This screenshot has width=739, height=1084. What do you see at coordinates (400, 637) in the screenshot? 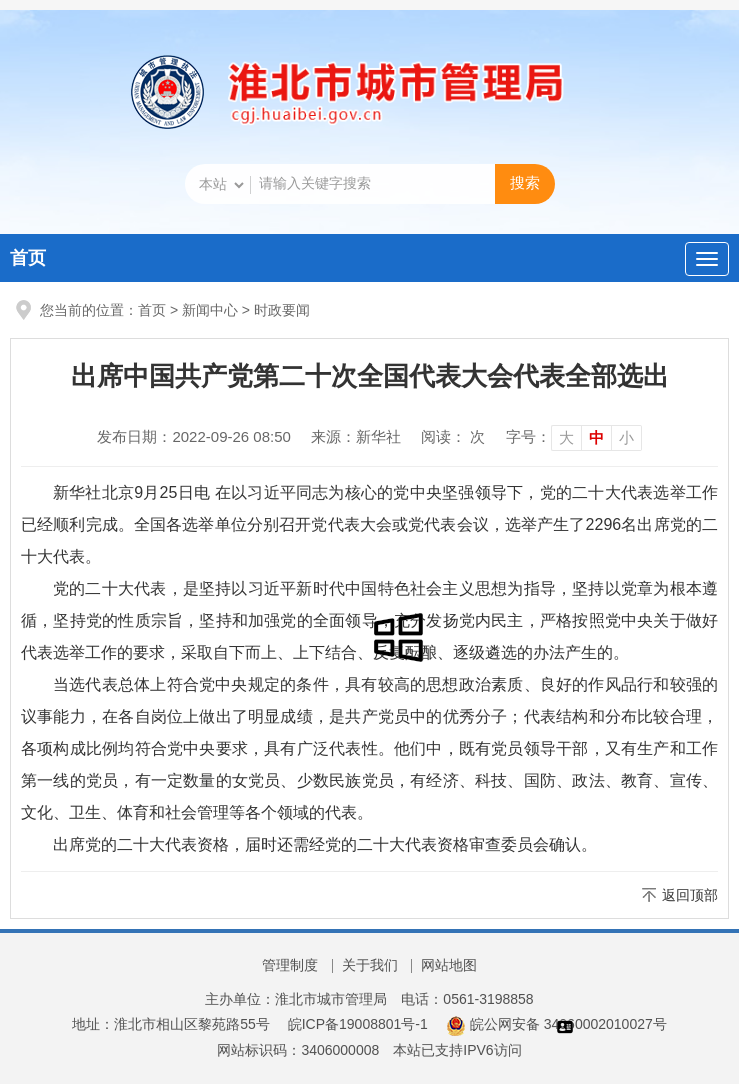
I see `open the Windows start menu` at bounding box center [400, 637].